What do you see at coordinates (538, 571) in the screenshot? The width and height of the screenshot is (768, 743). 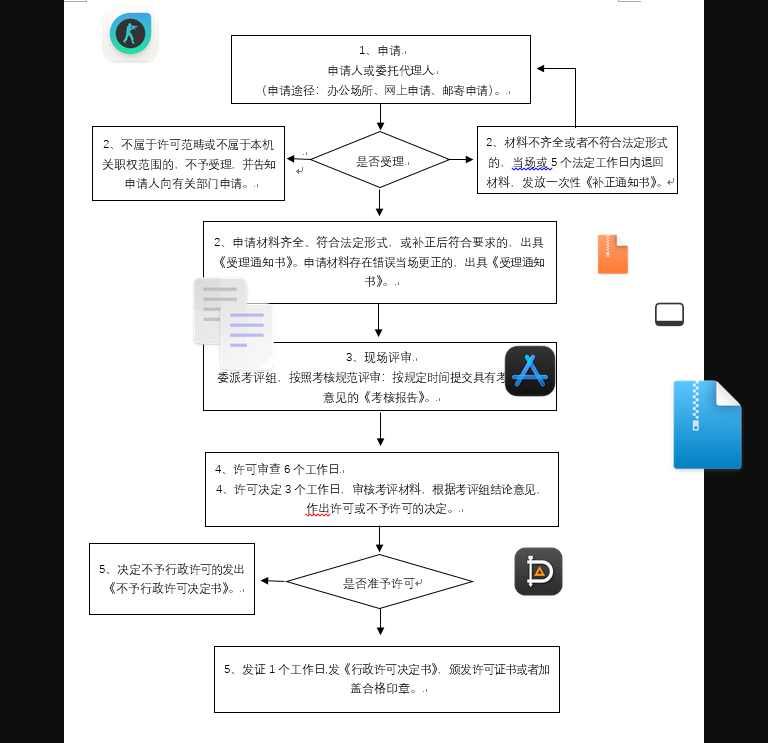 I see `open dia diagramming application` at bounding box center [538, 571].